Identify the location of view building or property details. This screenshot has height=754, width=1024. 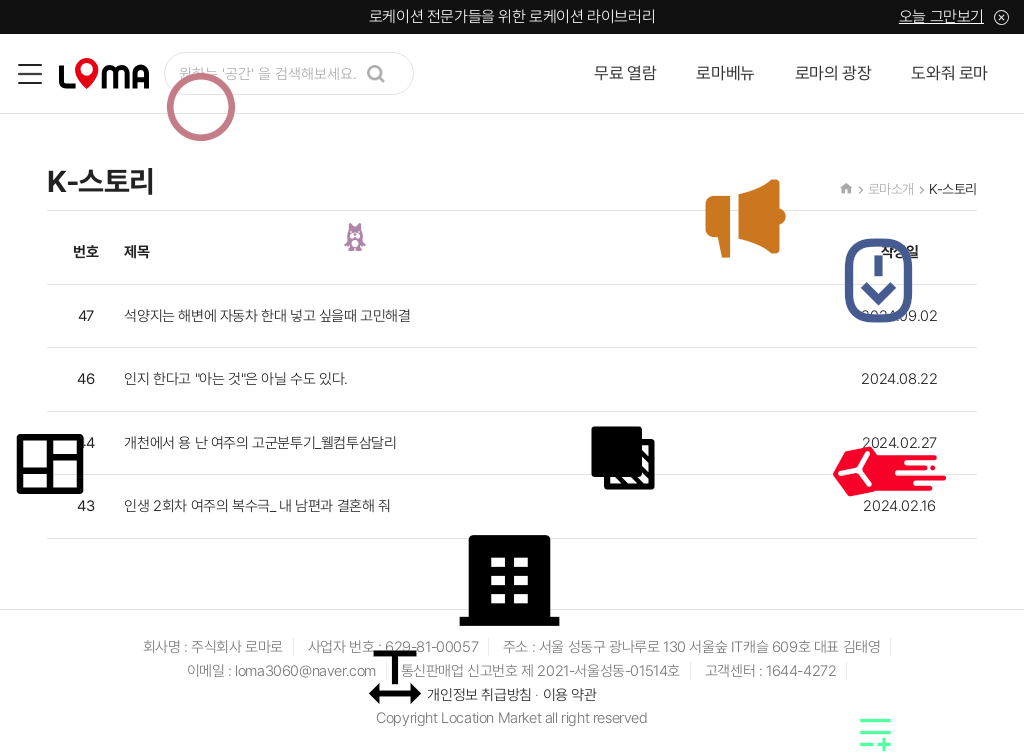
(509, 580).